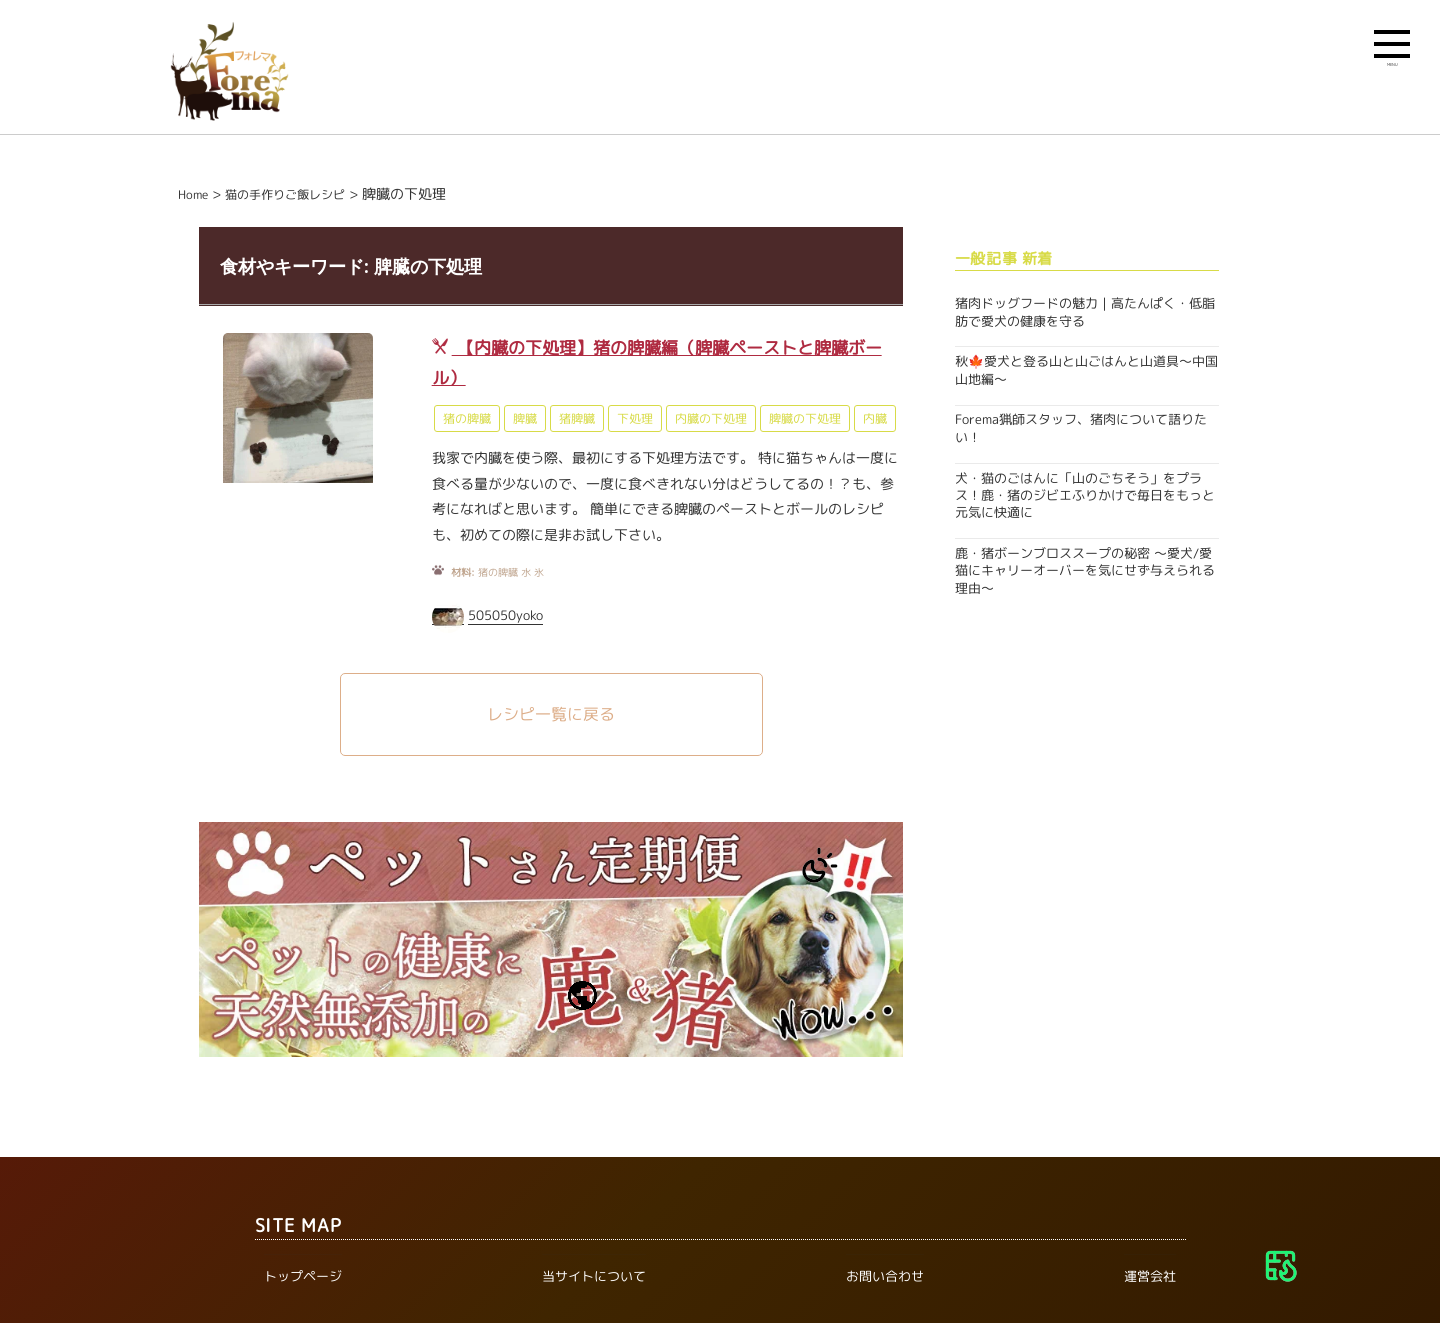  Describe the element at coordinates (819, 866) in the screenshot. I see `toggle between light and dark mode` at that location.